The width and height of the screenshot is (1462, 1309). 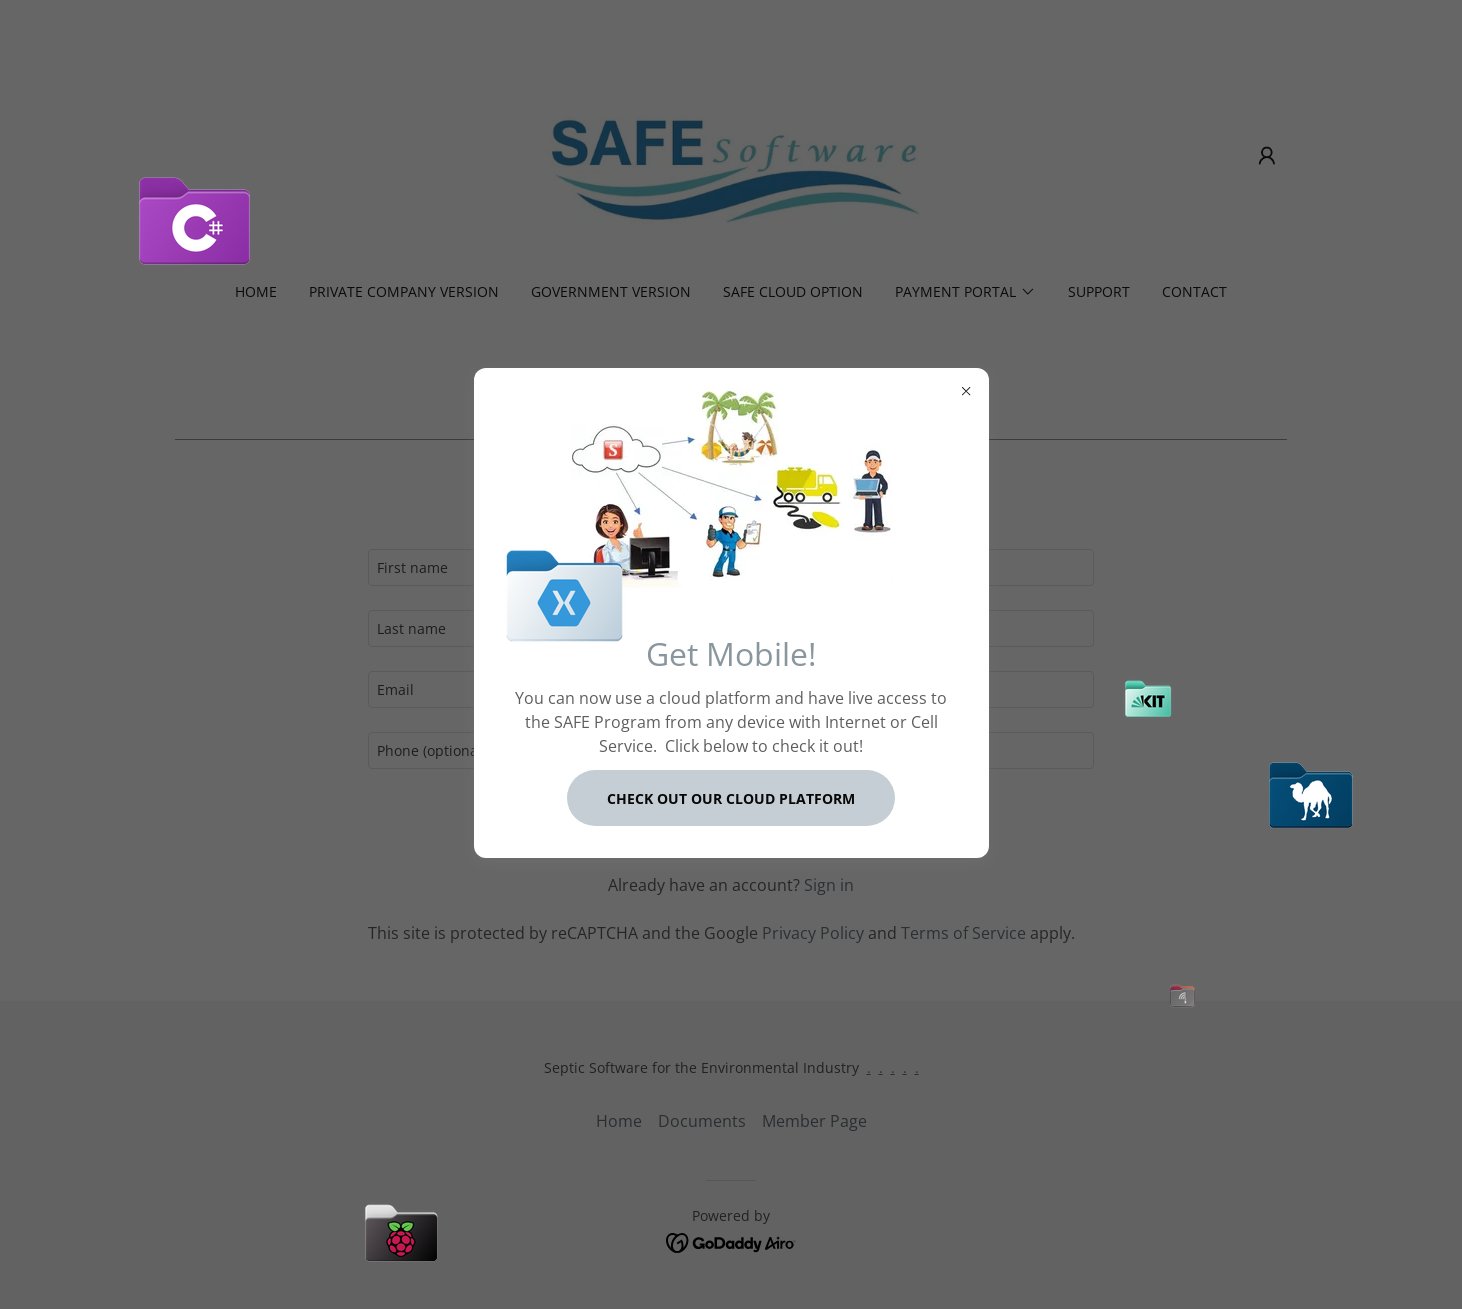 I want to click on folder containing perl scripts or projects, so click(x=1310, y=797).